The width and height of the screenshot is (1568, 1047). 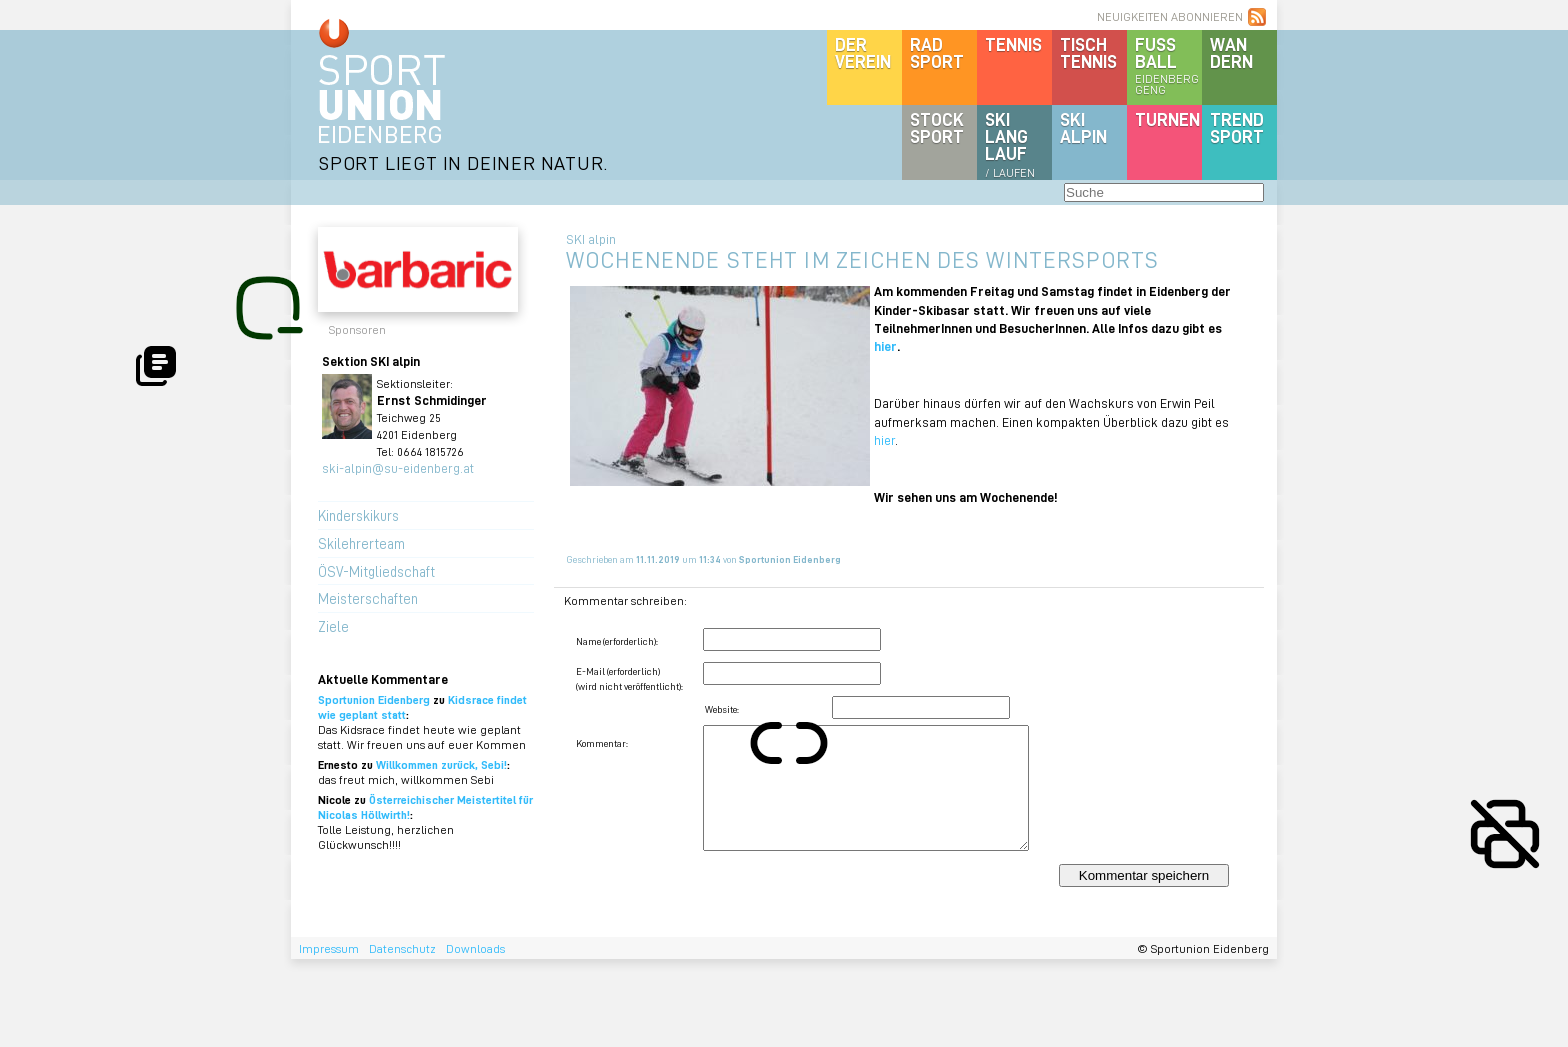 I want to click on disconnect or unlink connected accounts, so click(x=789, y=743).